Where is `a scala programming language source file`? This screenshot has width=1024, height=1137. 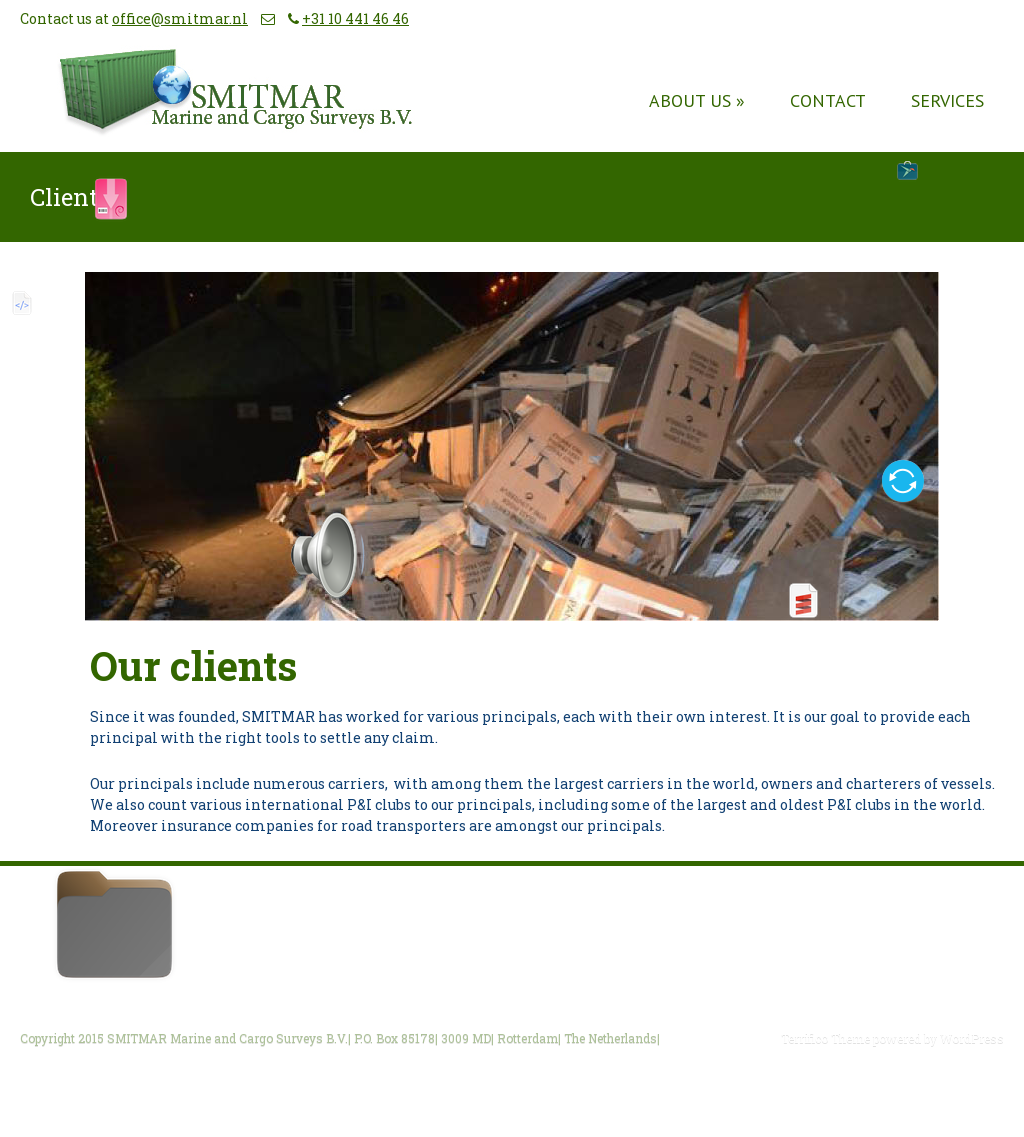
a scala programming language source file is located at coordinates (803, 600).